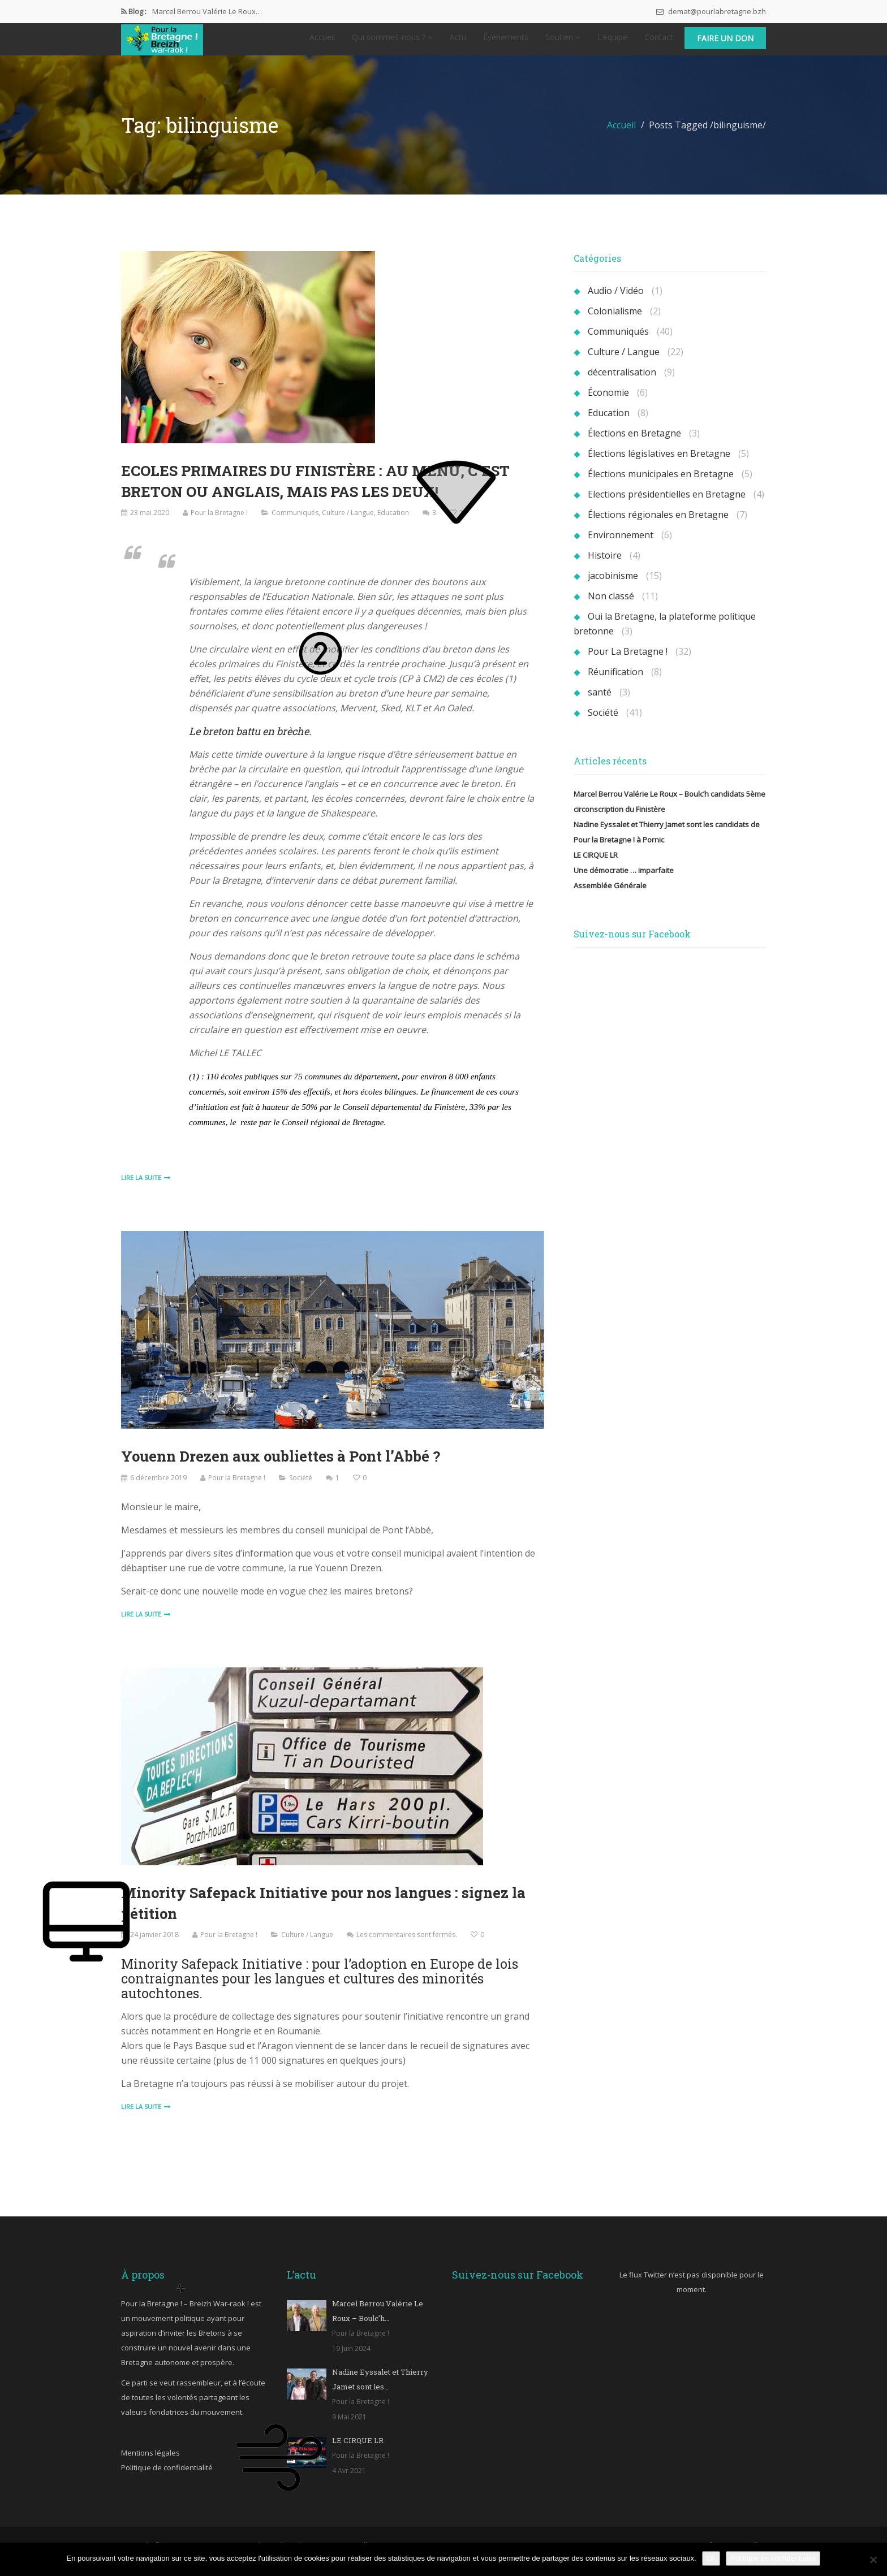 The height and width of the screenshot is (2576, 887). Describe the element at coordinates (86, 1918) in the screenshot. I see `switch to desktop view` at that location.